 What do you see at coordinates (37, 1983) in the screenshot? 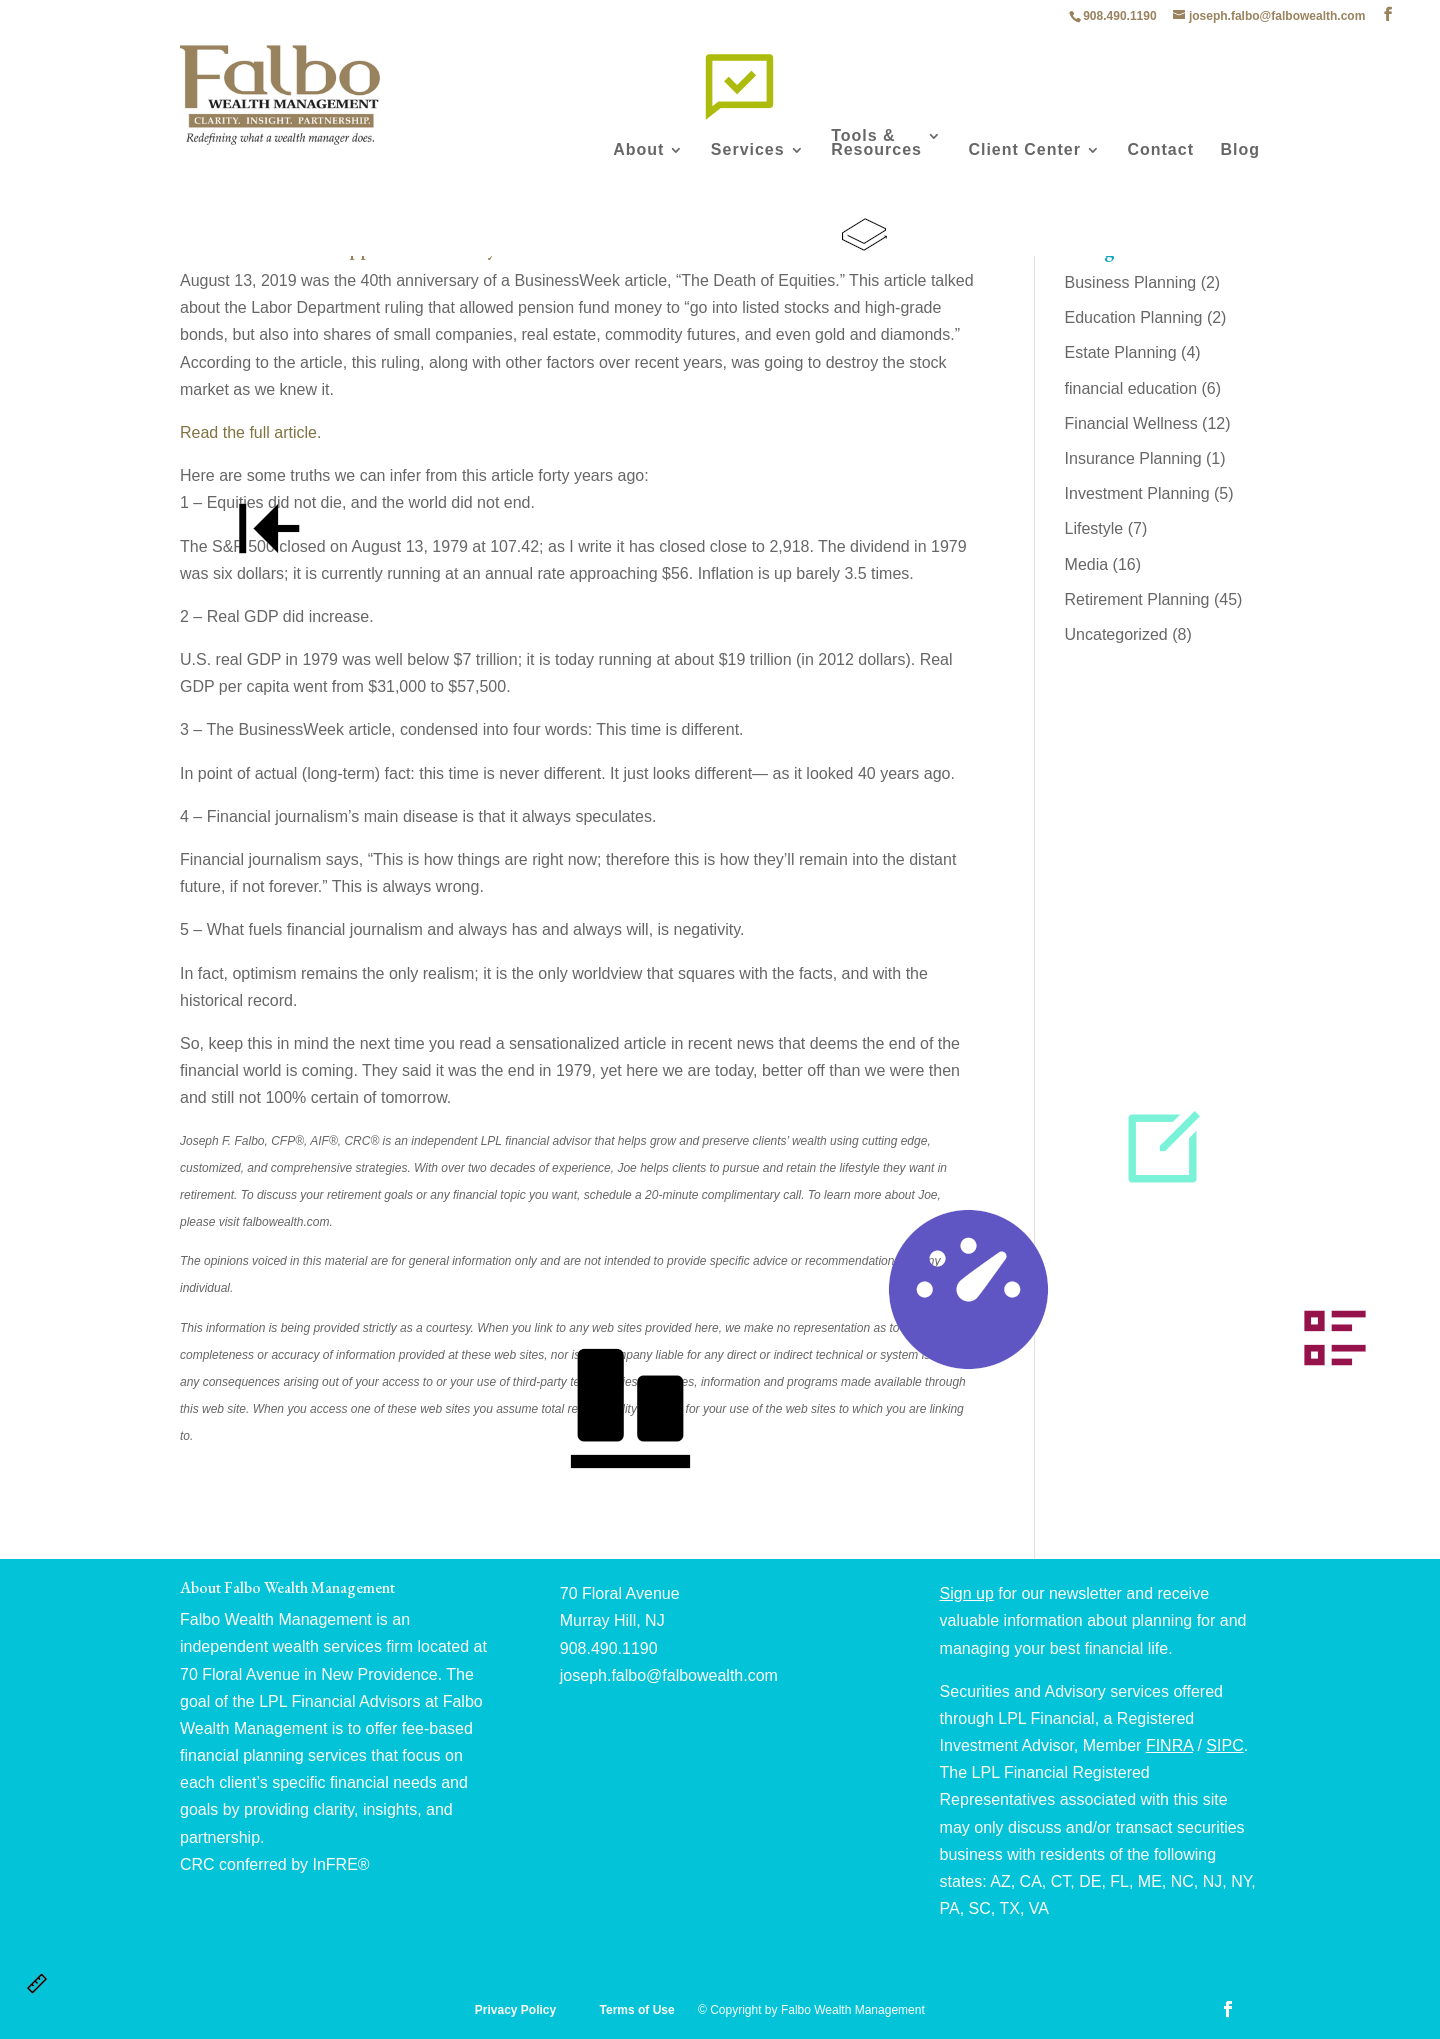
I see `access measurement or sizing tools` at bounding box center [37, 1983].